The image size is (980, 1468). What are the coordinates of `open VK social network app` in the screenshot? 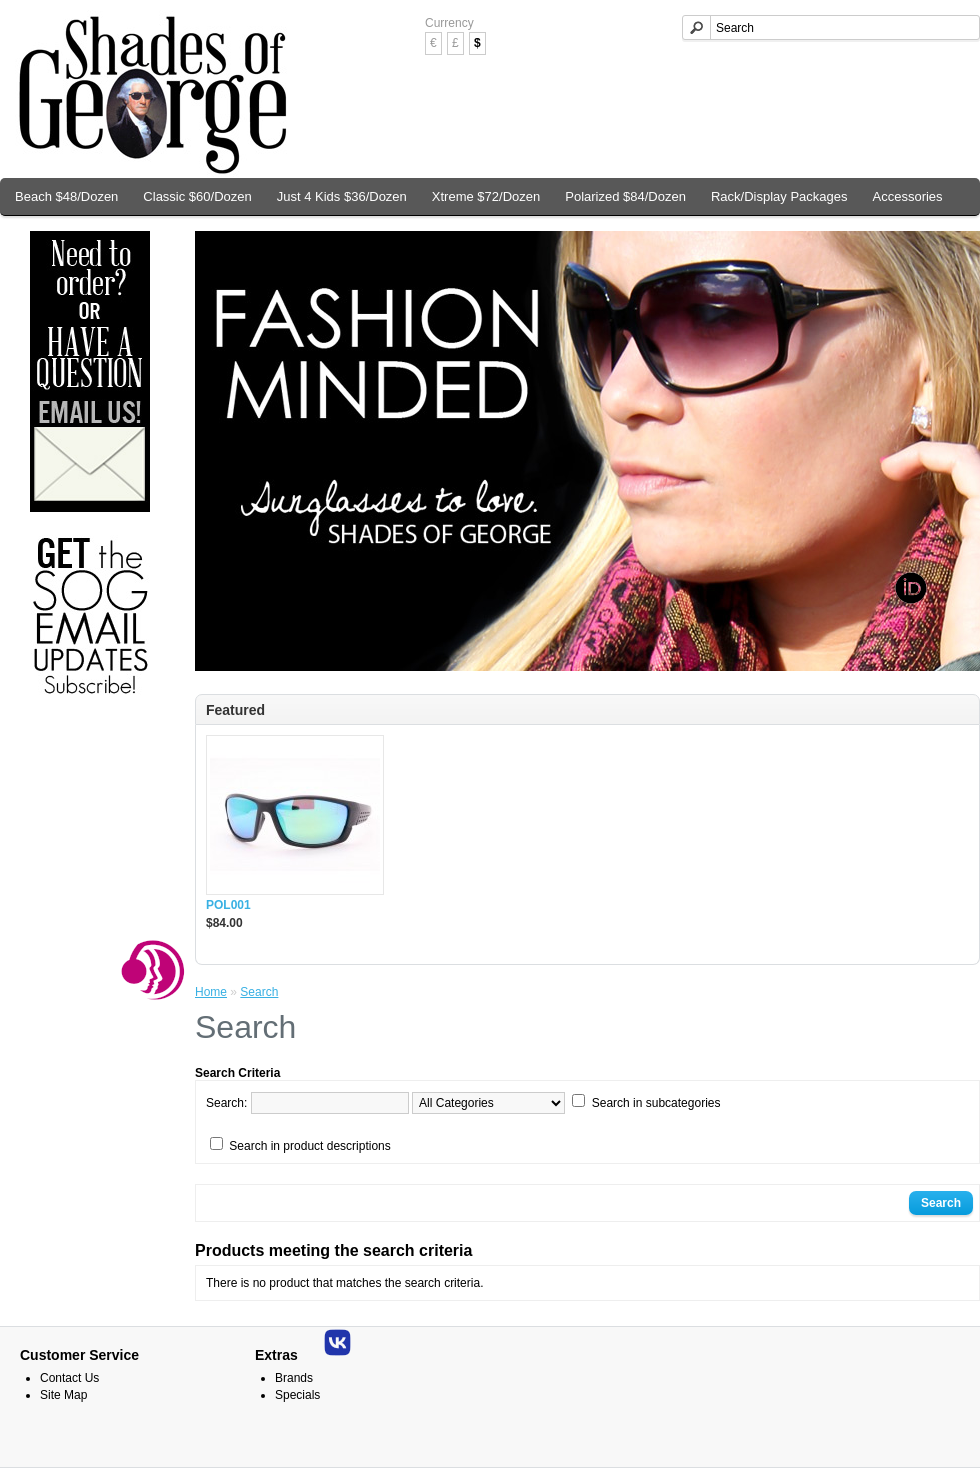 It's located at (337, 1342).